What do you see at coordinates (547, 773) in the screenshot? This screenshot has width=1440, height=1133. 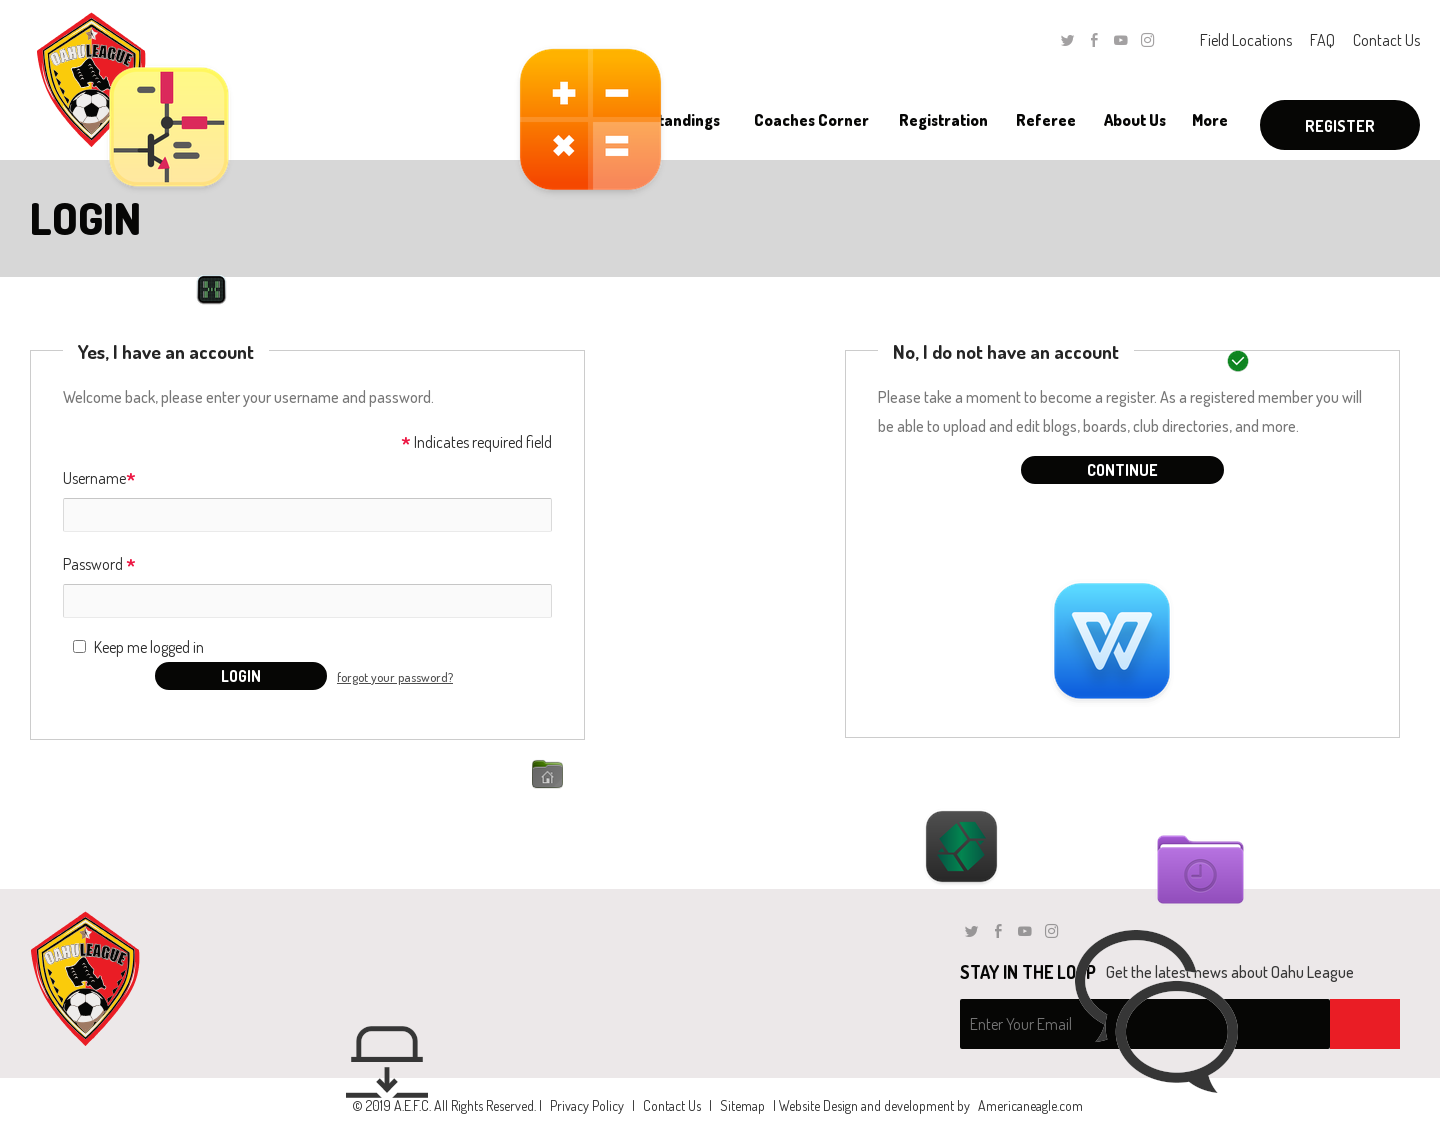 I see `access your home folder` at bounding box center [547, 773].